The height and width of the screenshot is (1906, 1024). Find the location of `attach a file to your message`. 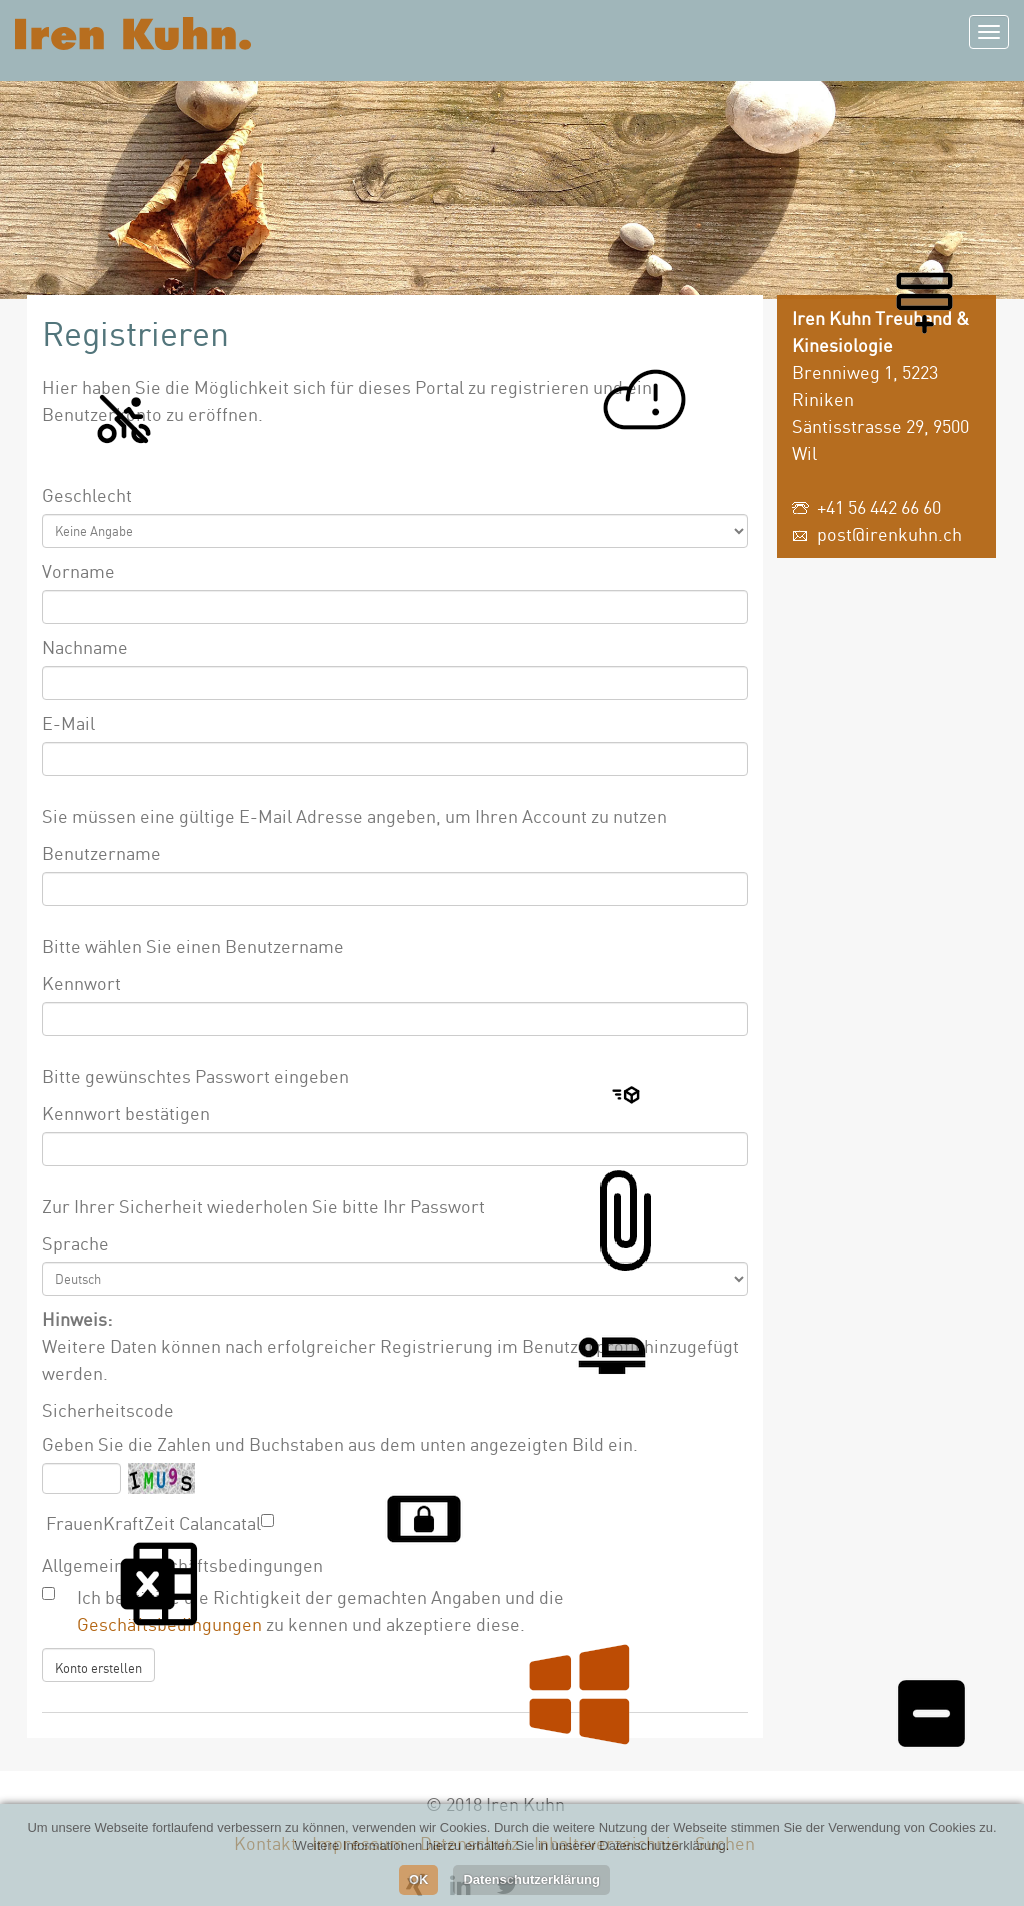

attach a file to your message is located at coordinates (623, 1220).